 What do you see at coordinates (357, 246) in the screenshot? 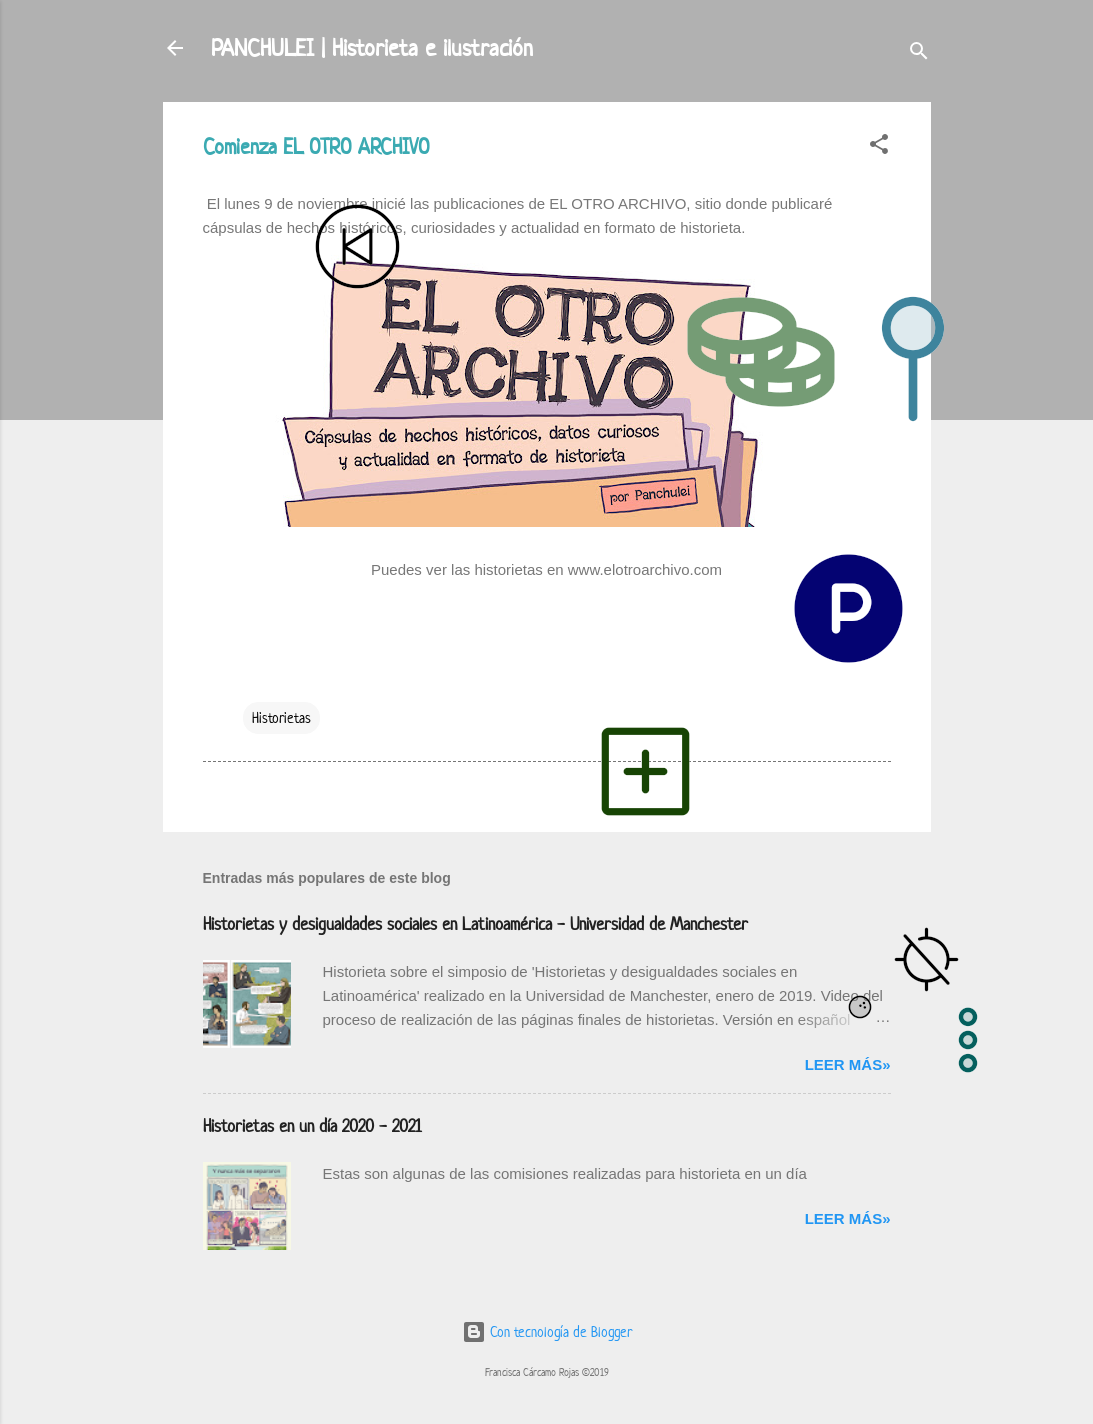
I see `skip to previous track` at bounding box center [357, 246].